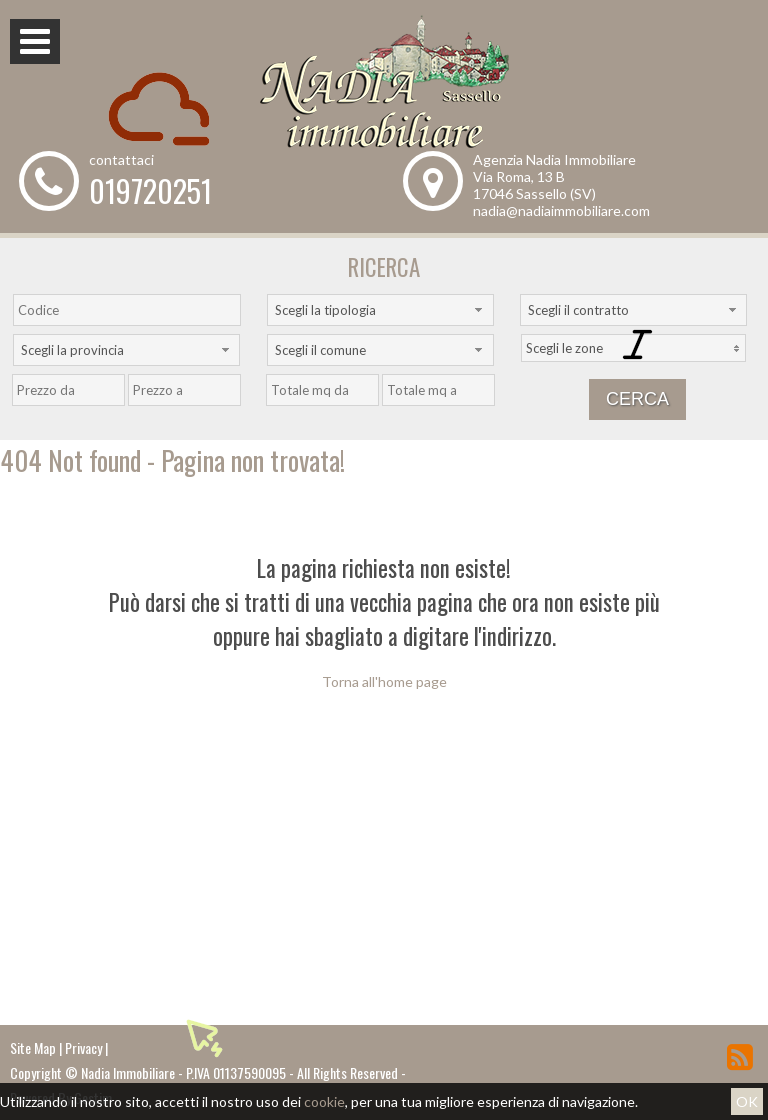 This screenshot has height=1120, width=768. Describe the element at coordinates (159, 109) in the screenshot. I see `remove from cloud storage` at that location.